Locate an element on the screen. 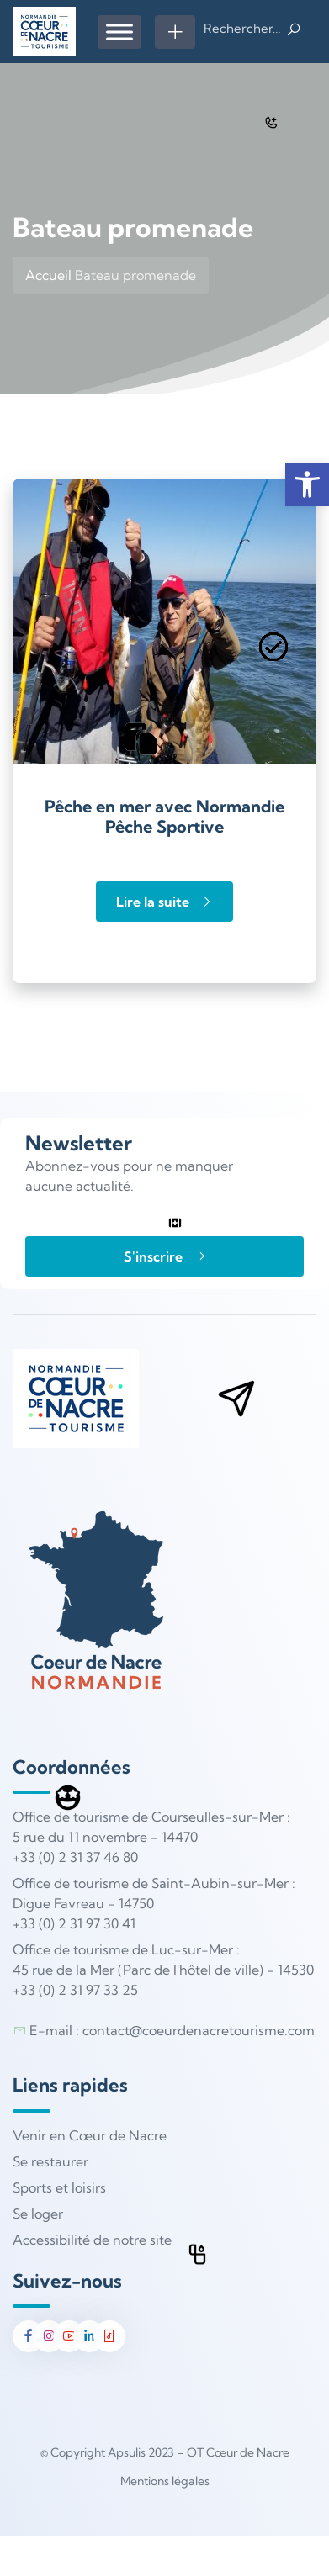 Image resolution: width=329 pixels, height=2576 pixels. rate something as excellent or 5 stars is located at coordinates (67, 1797).